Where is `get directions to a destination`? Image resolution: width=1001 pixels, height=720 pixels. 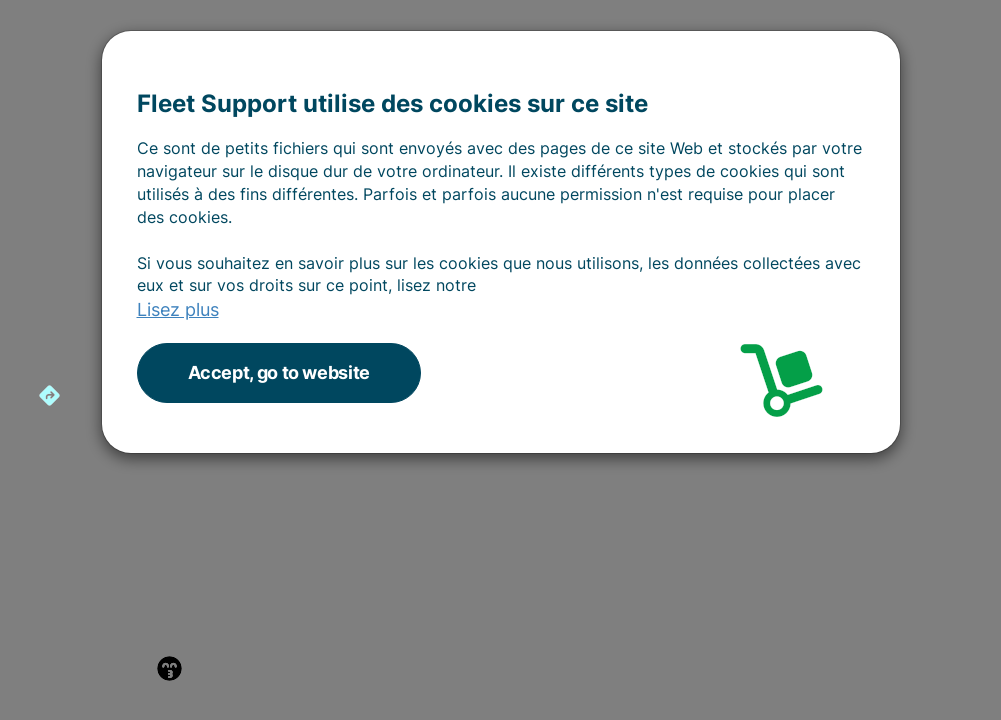 get directions to a destination is located at coordinates (49, 395).